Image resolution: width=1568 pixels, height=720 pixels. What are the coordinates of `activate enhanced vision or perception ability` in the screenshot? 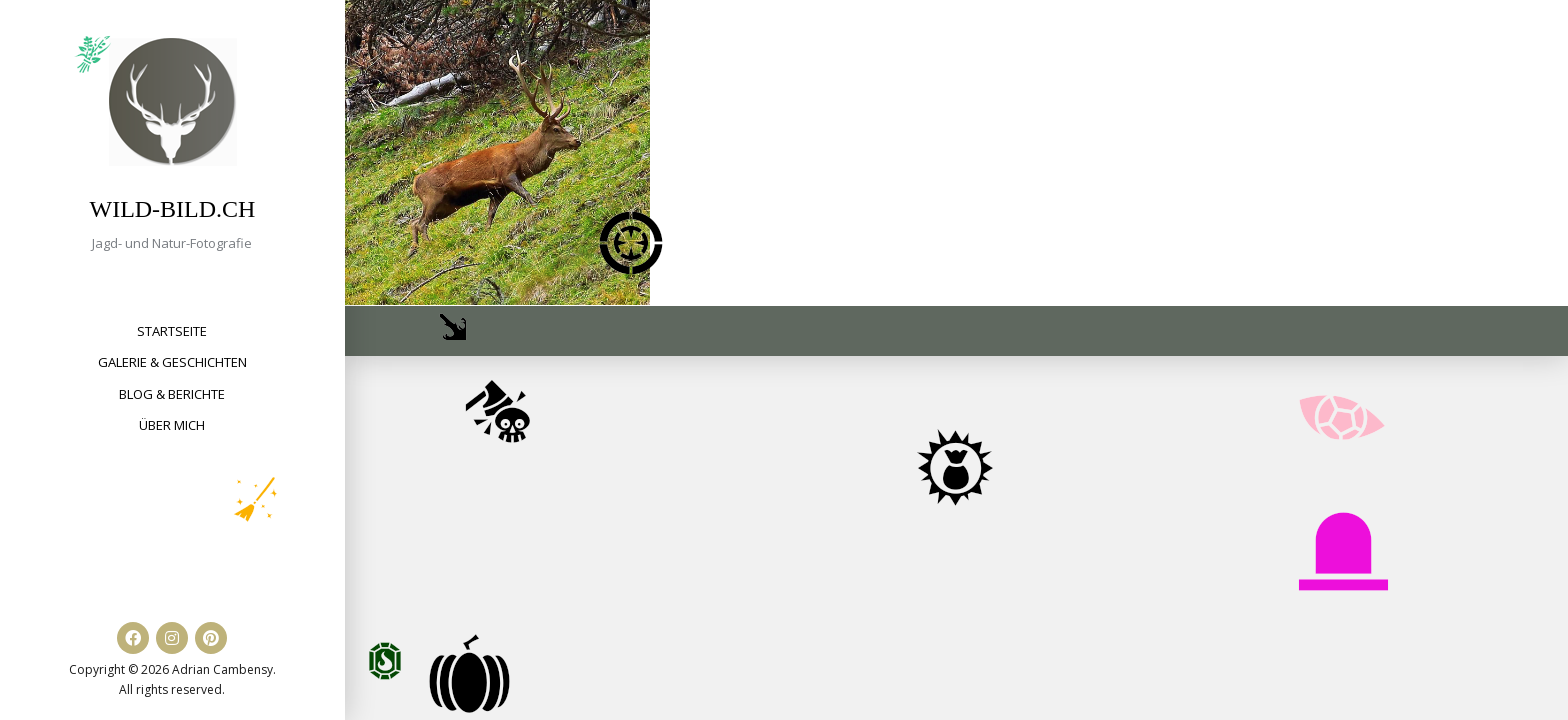 It's located at (1342, 420).